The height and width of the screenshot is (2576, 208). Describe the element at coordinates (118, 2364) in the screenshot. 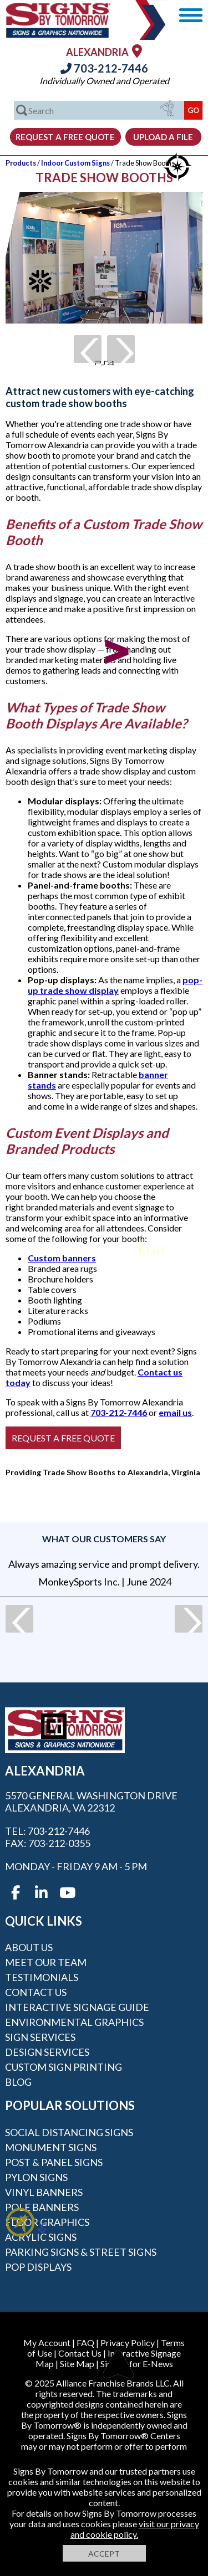

I see `spaceship brand logo` at that location.